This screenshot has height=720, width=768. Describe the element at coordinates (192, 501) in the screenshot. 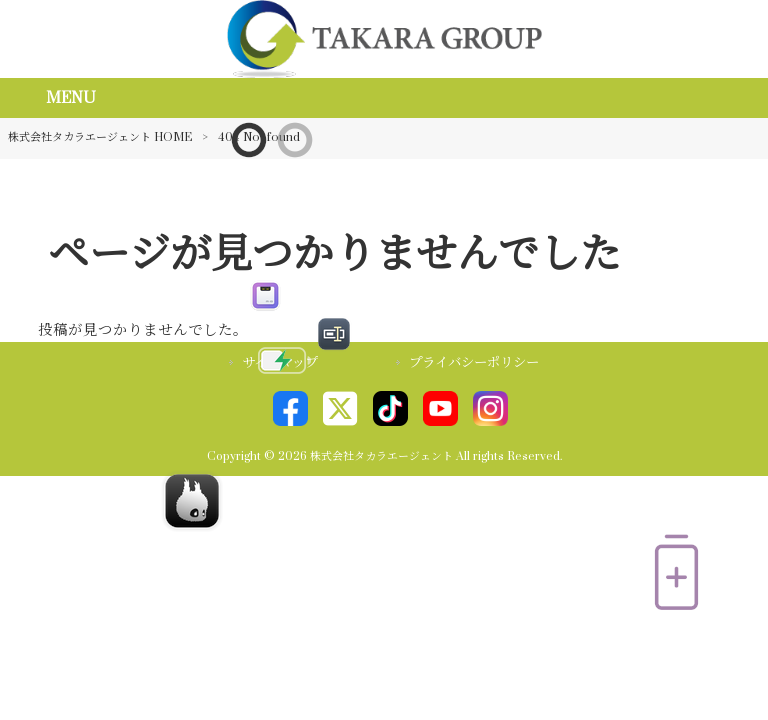

I see `launch the badland game app` at that location.